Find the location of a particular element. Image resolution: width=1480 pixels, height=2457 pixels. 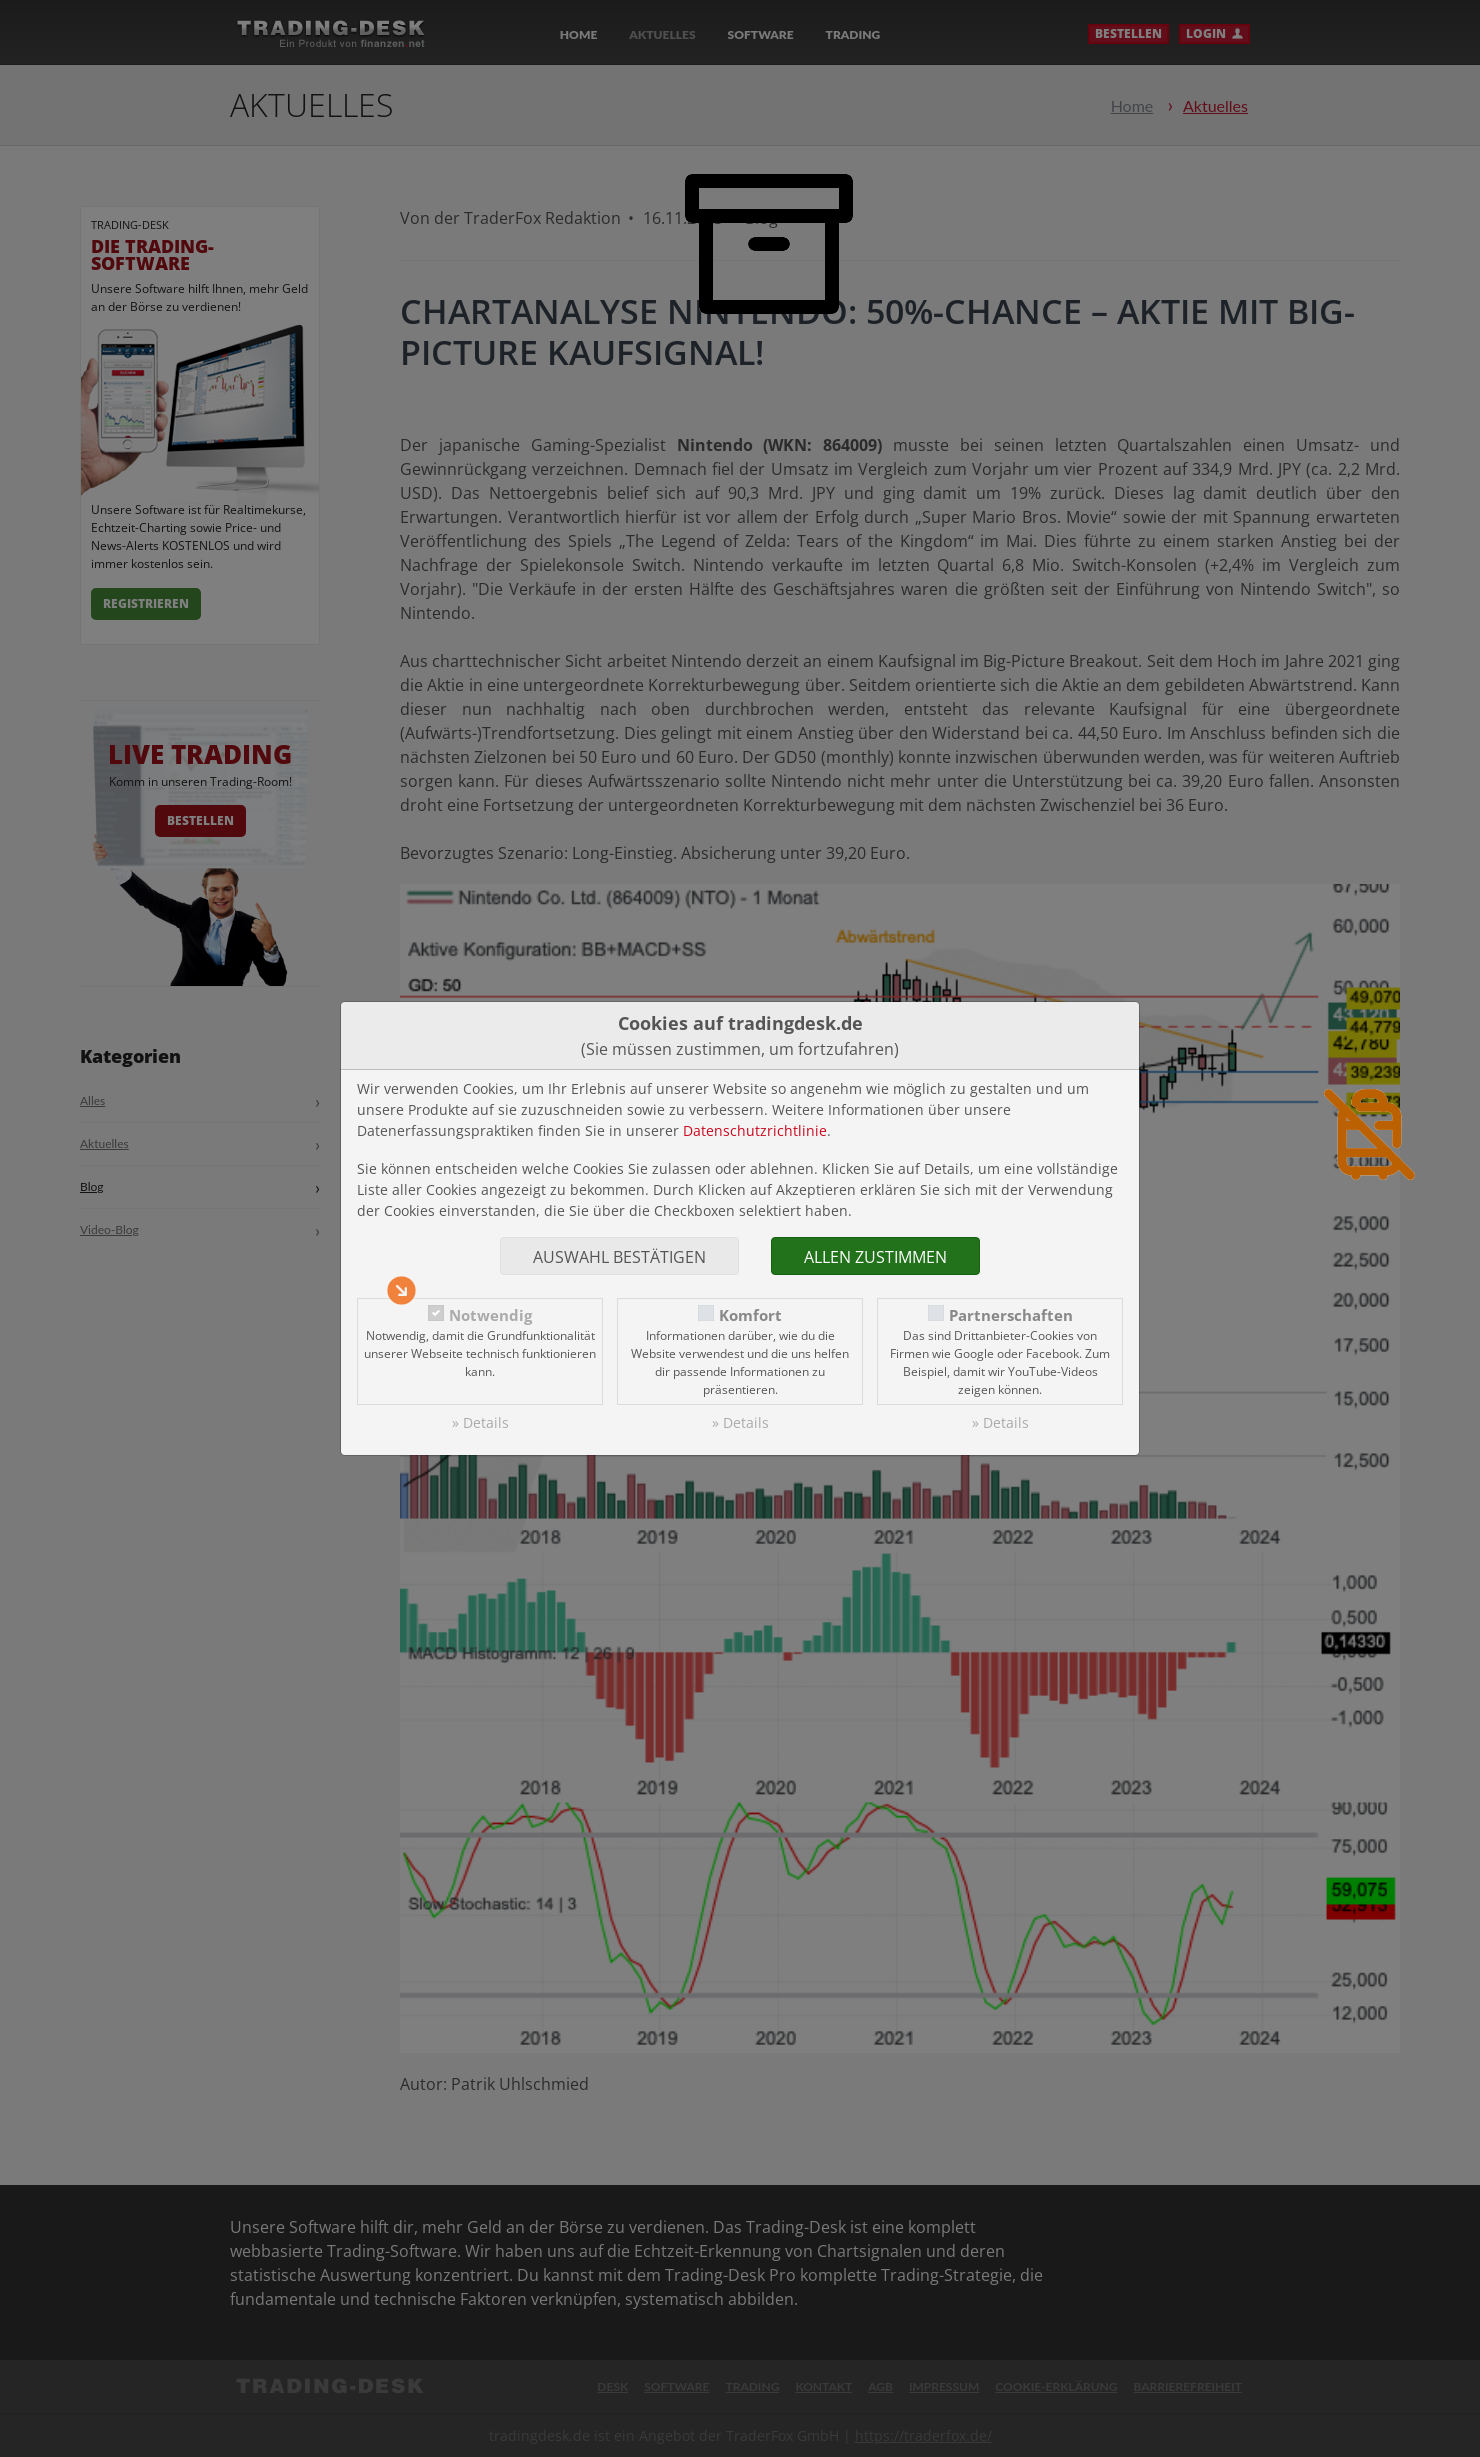

archive this item is located at coordinates (769, 244).